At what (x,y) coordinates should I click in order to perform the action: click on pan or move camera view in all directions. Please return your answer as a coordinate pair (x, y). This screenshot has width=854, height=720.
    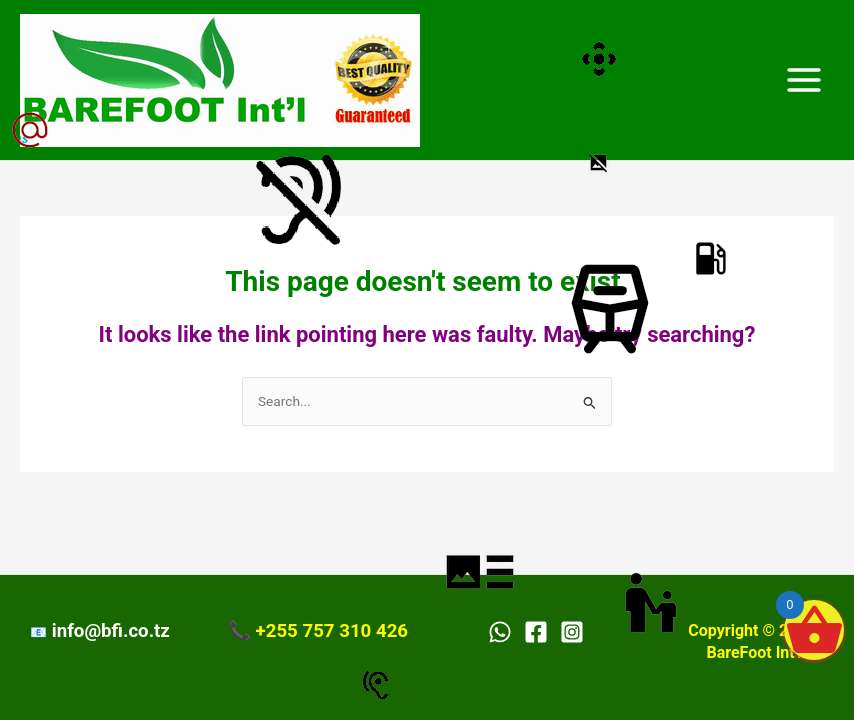
    Looking at the image, I should click on (599, 59).